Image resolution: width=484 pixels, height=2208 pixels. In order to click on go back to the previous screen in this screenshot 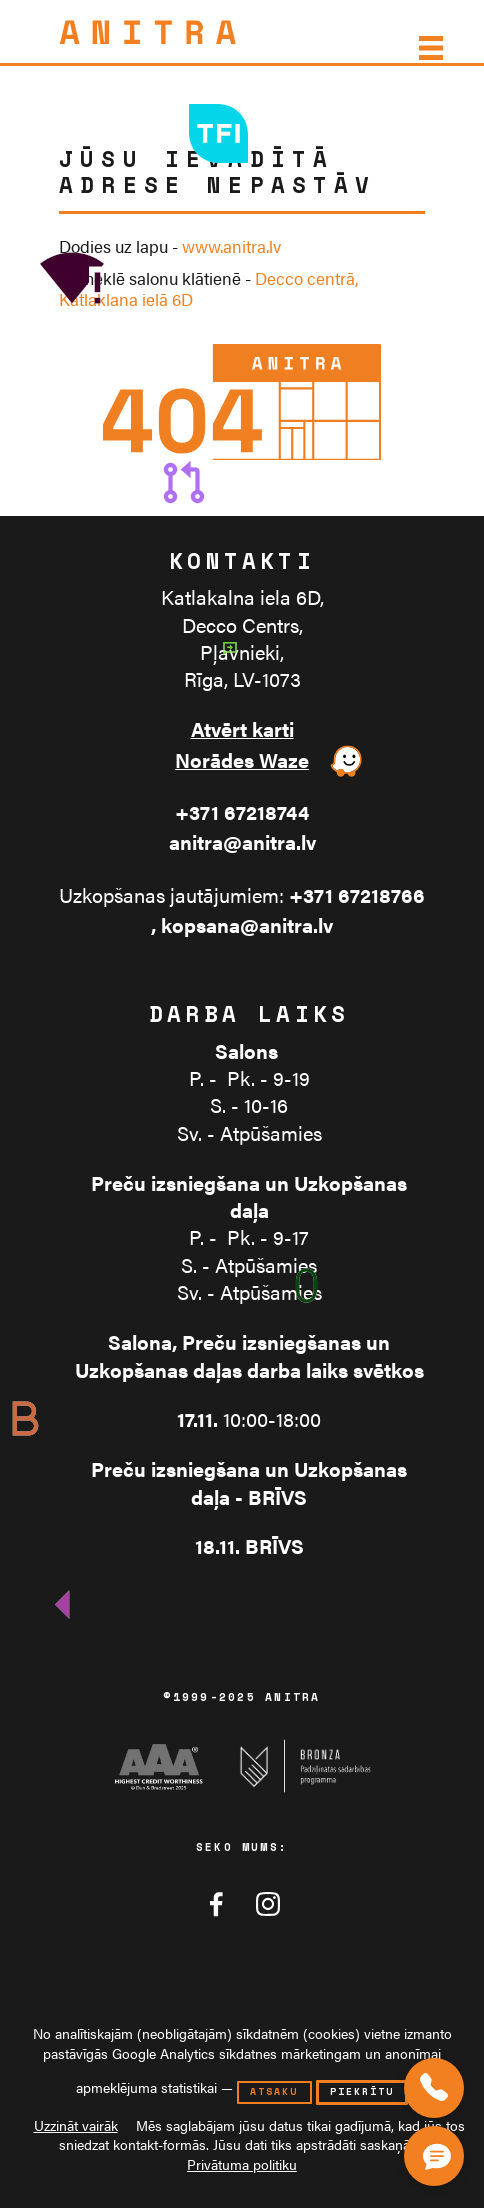, I will do `click(64, 1604)`.